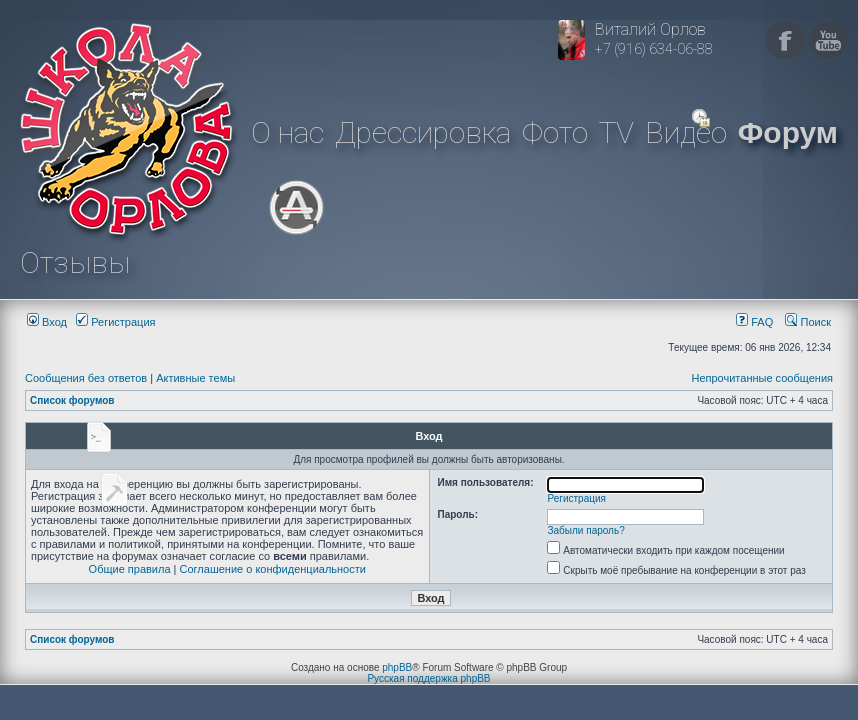 The image size is (858, 720). What do you see at coordinates (296, 207) in the screenshot?
I see `open the software update manager` at bounding box center [296, 207].